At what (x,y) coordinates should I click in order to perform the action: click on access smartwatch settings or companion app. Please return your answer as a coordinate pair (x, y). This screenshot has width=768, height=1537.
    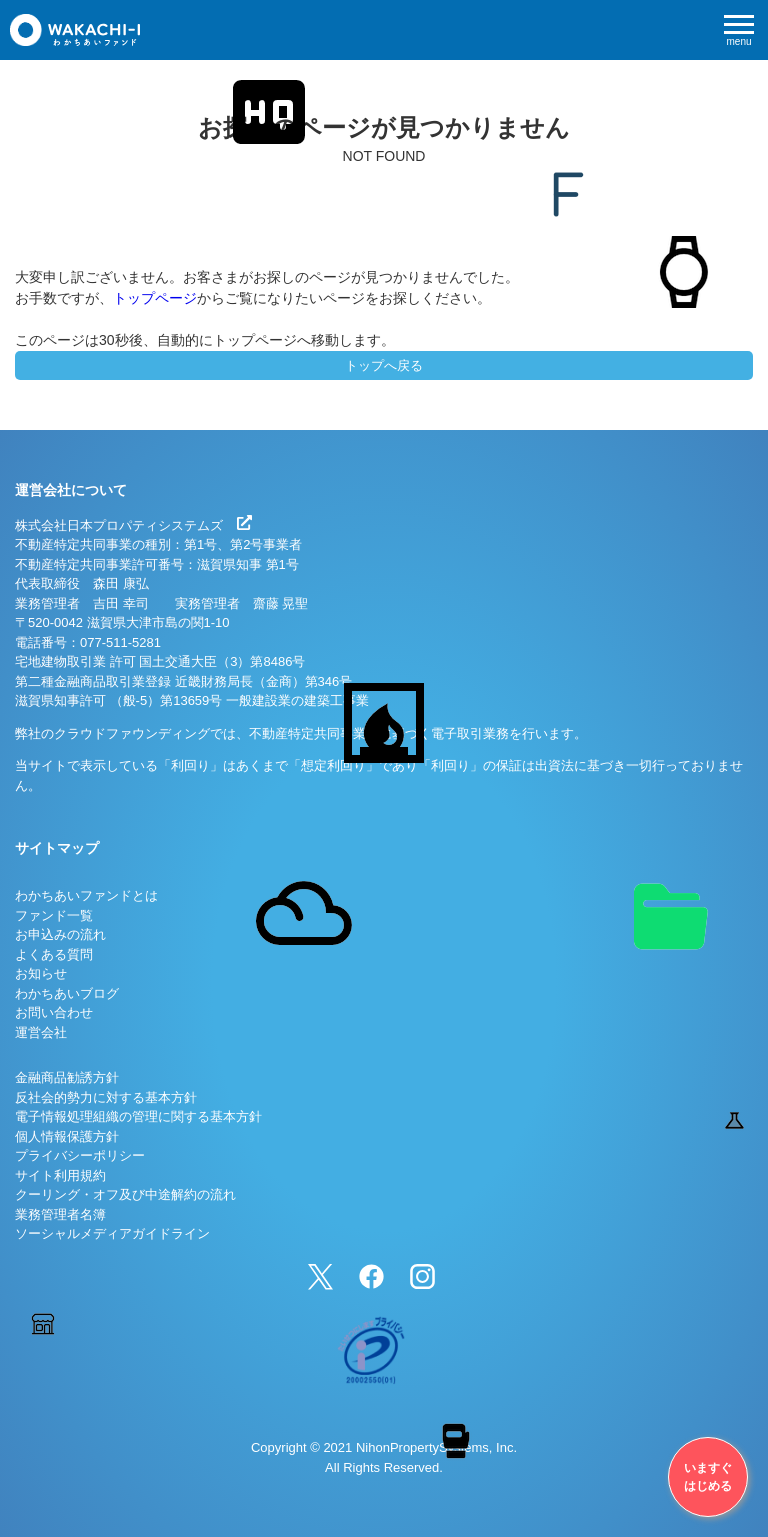
    Looking at the image, I should click on (684, 272).